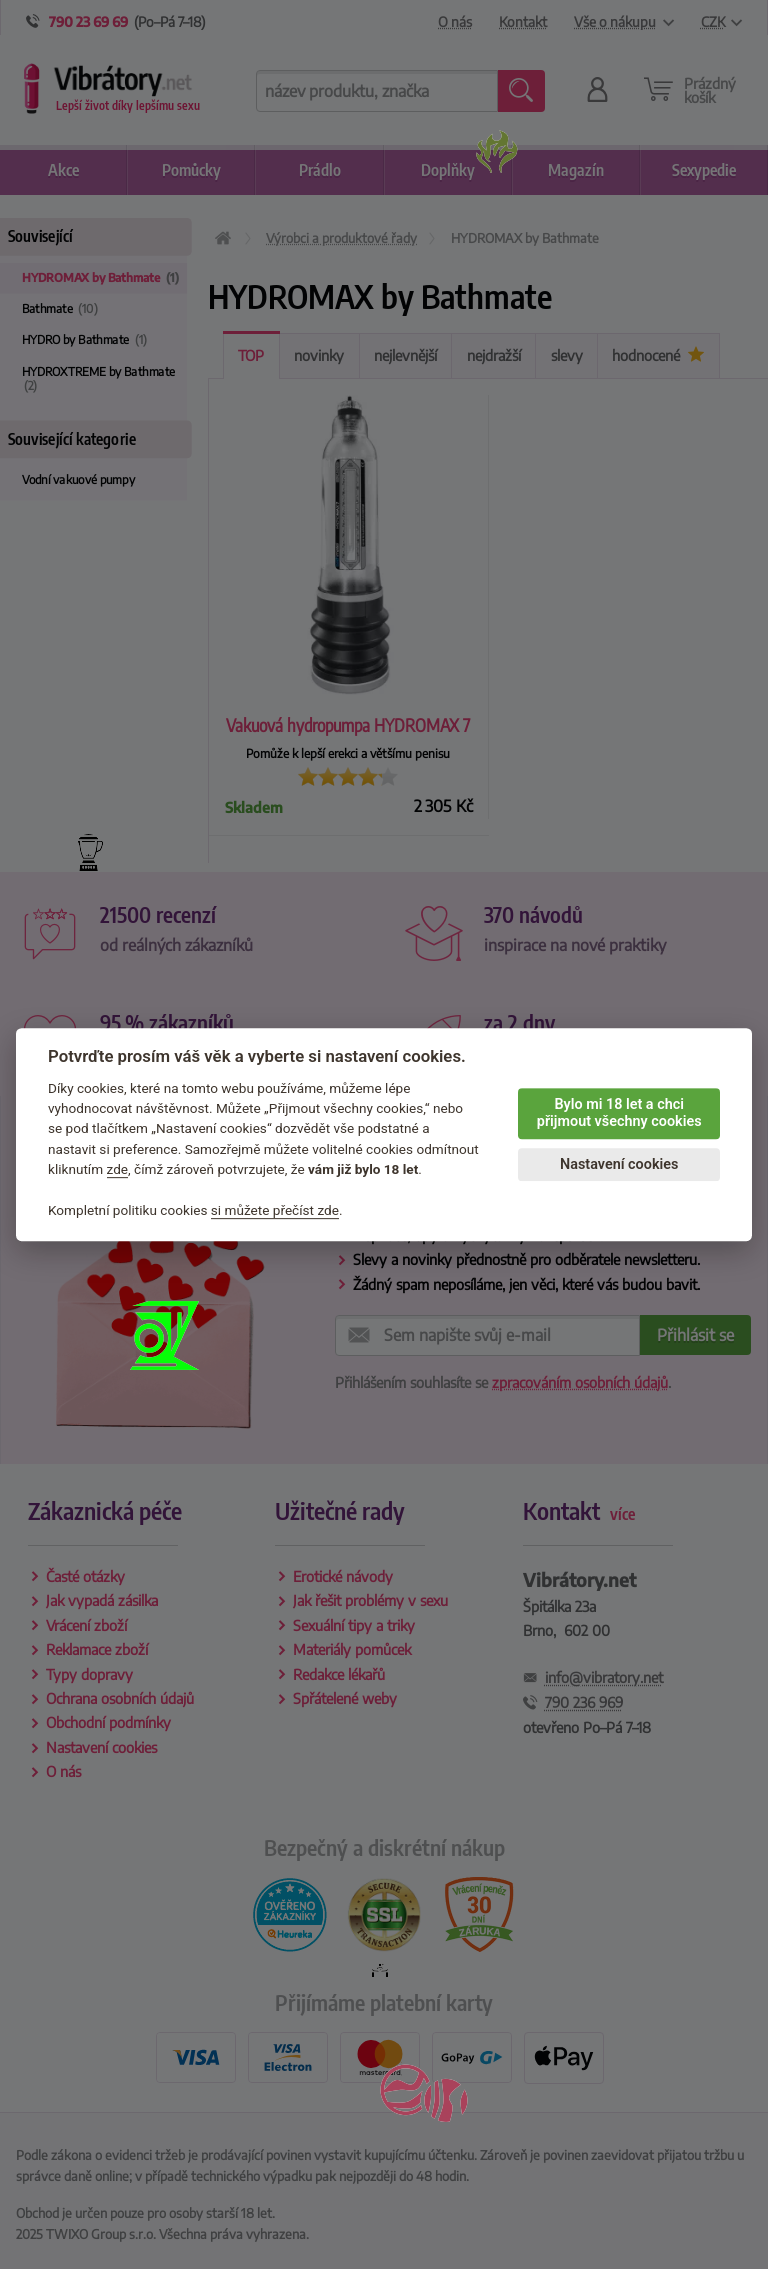  Describe the element at coordinates (164, 1335) in the screenshot. I see `abstract game element or power-up` at that location.